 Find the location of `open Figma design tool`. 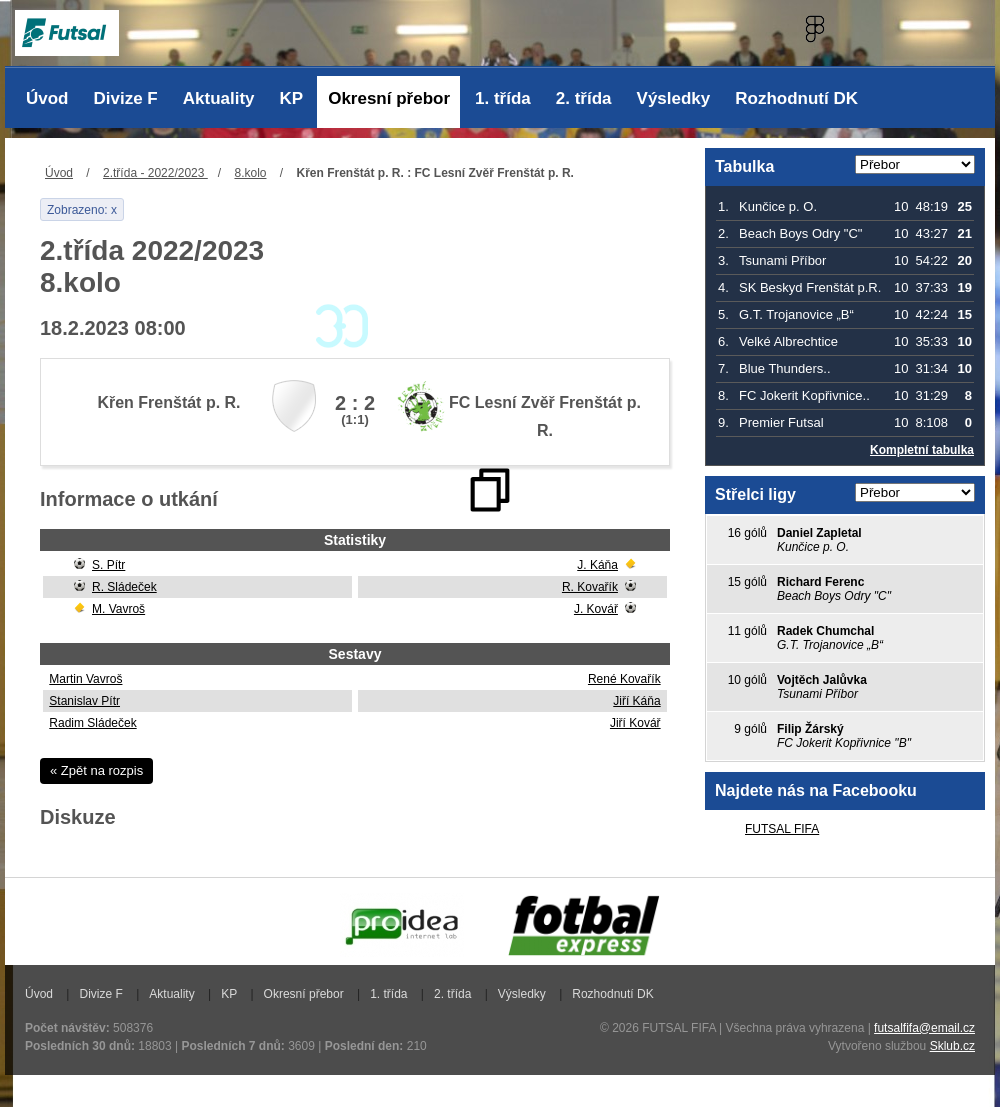

open Figma design tool is located at coordinates (815, 29).